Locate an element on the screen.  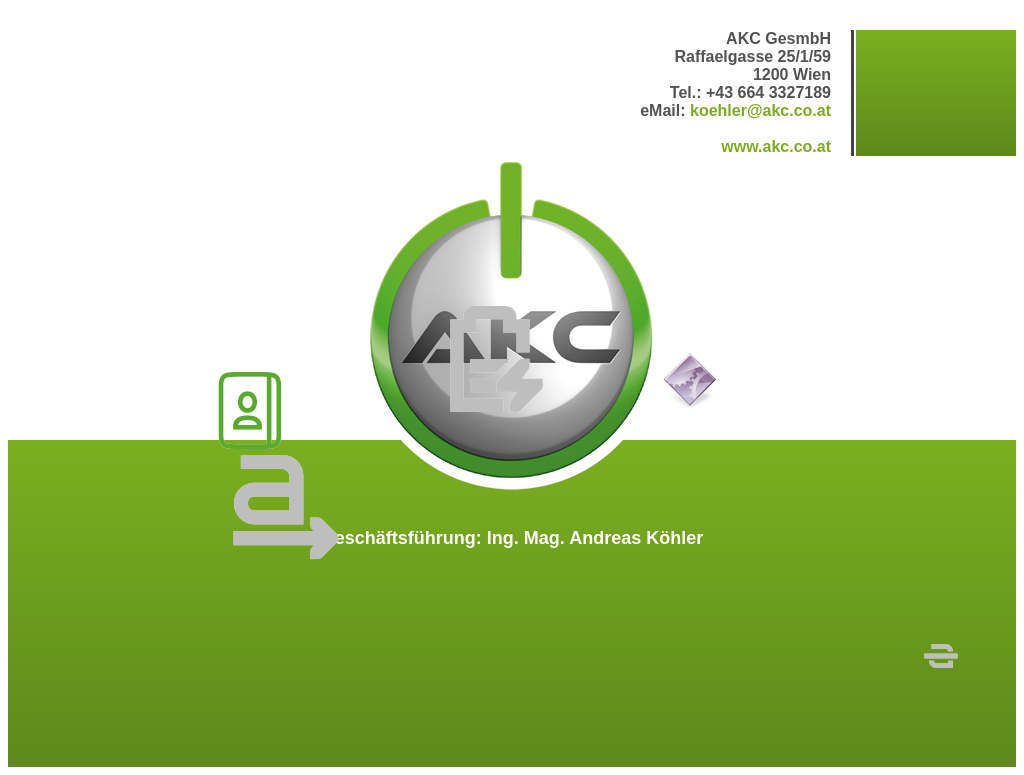
set text direction to left-to-right is located at coordinates (282, 510).